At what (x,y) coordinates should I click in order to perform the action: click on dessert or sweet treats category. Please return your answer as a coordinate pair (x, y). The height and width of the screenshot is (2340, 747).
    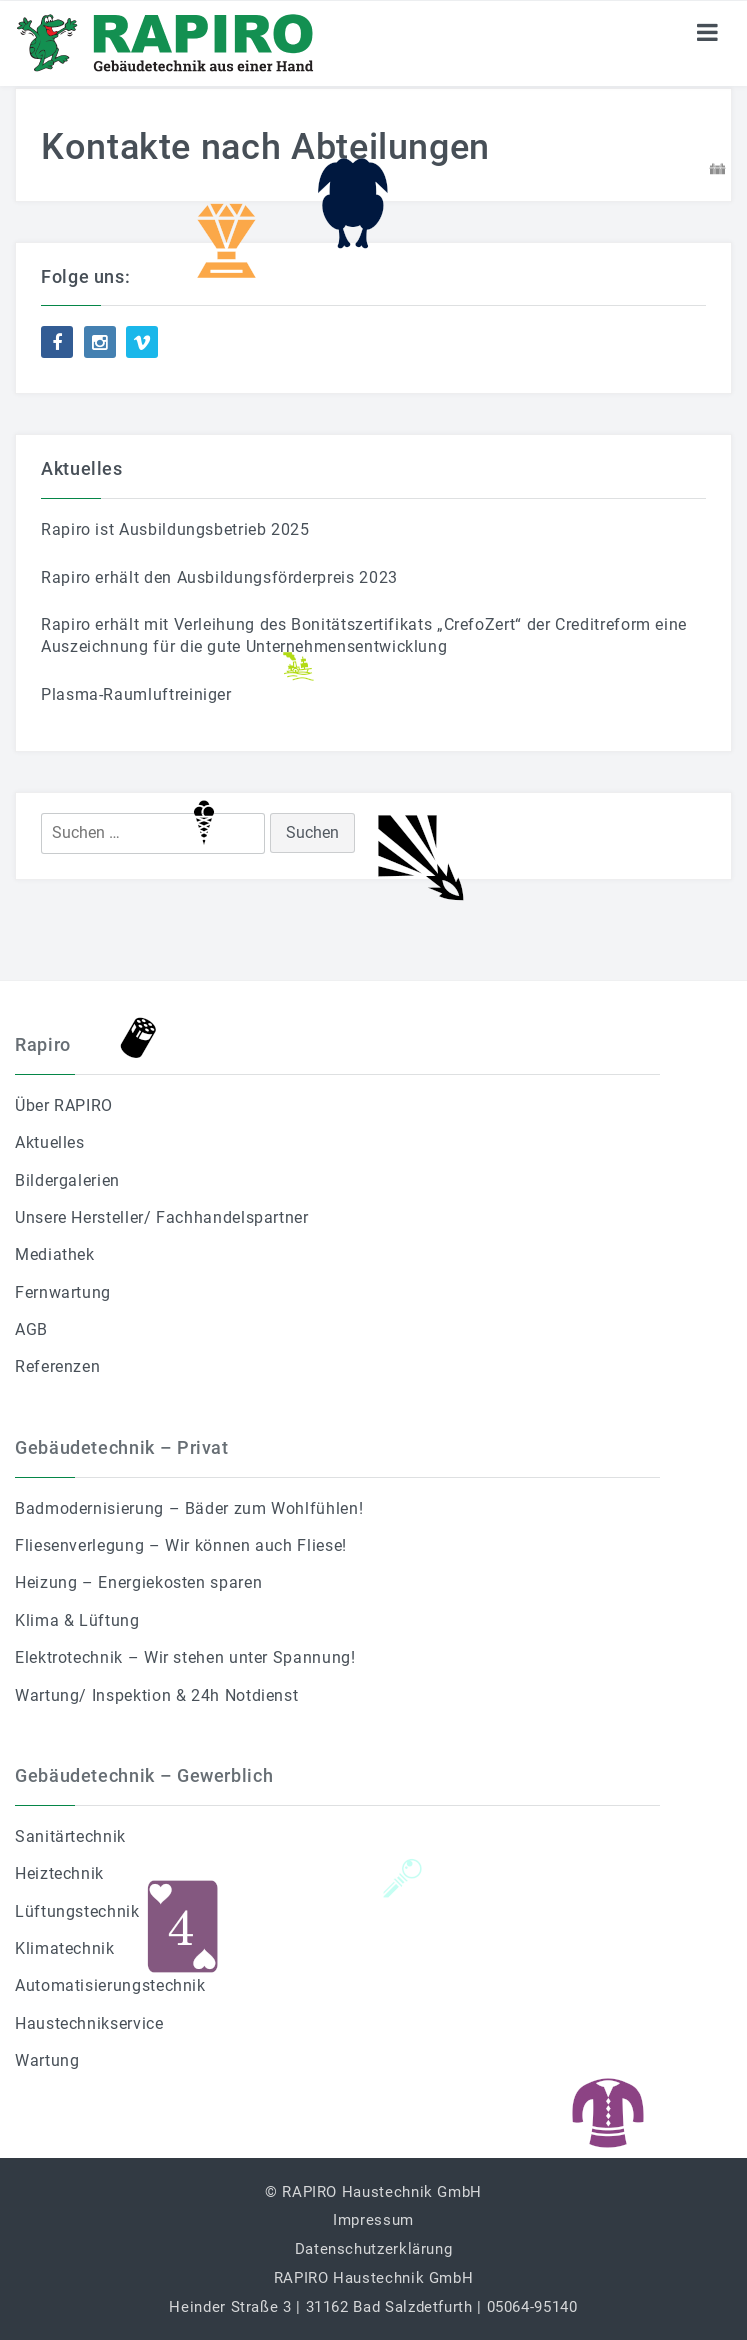
    Looking at the image, I should click on (204, 823).